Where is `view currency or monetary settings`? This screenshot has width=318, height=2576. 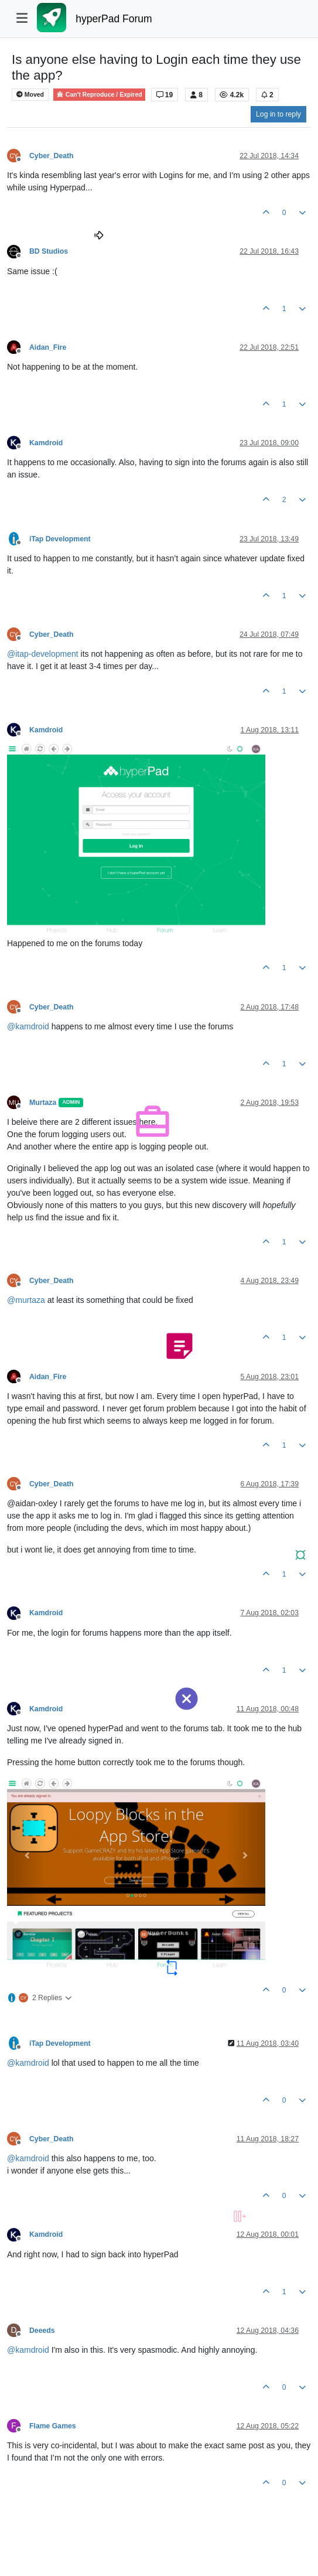 view currency or monetary settings is located at coordinates (300, 1555).